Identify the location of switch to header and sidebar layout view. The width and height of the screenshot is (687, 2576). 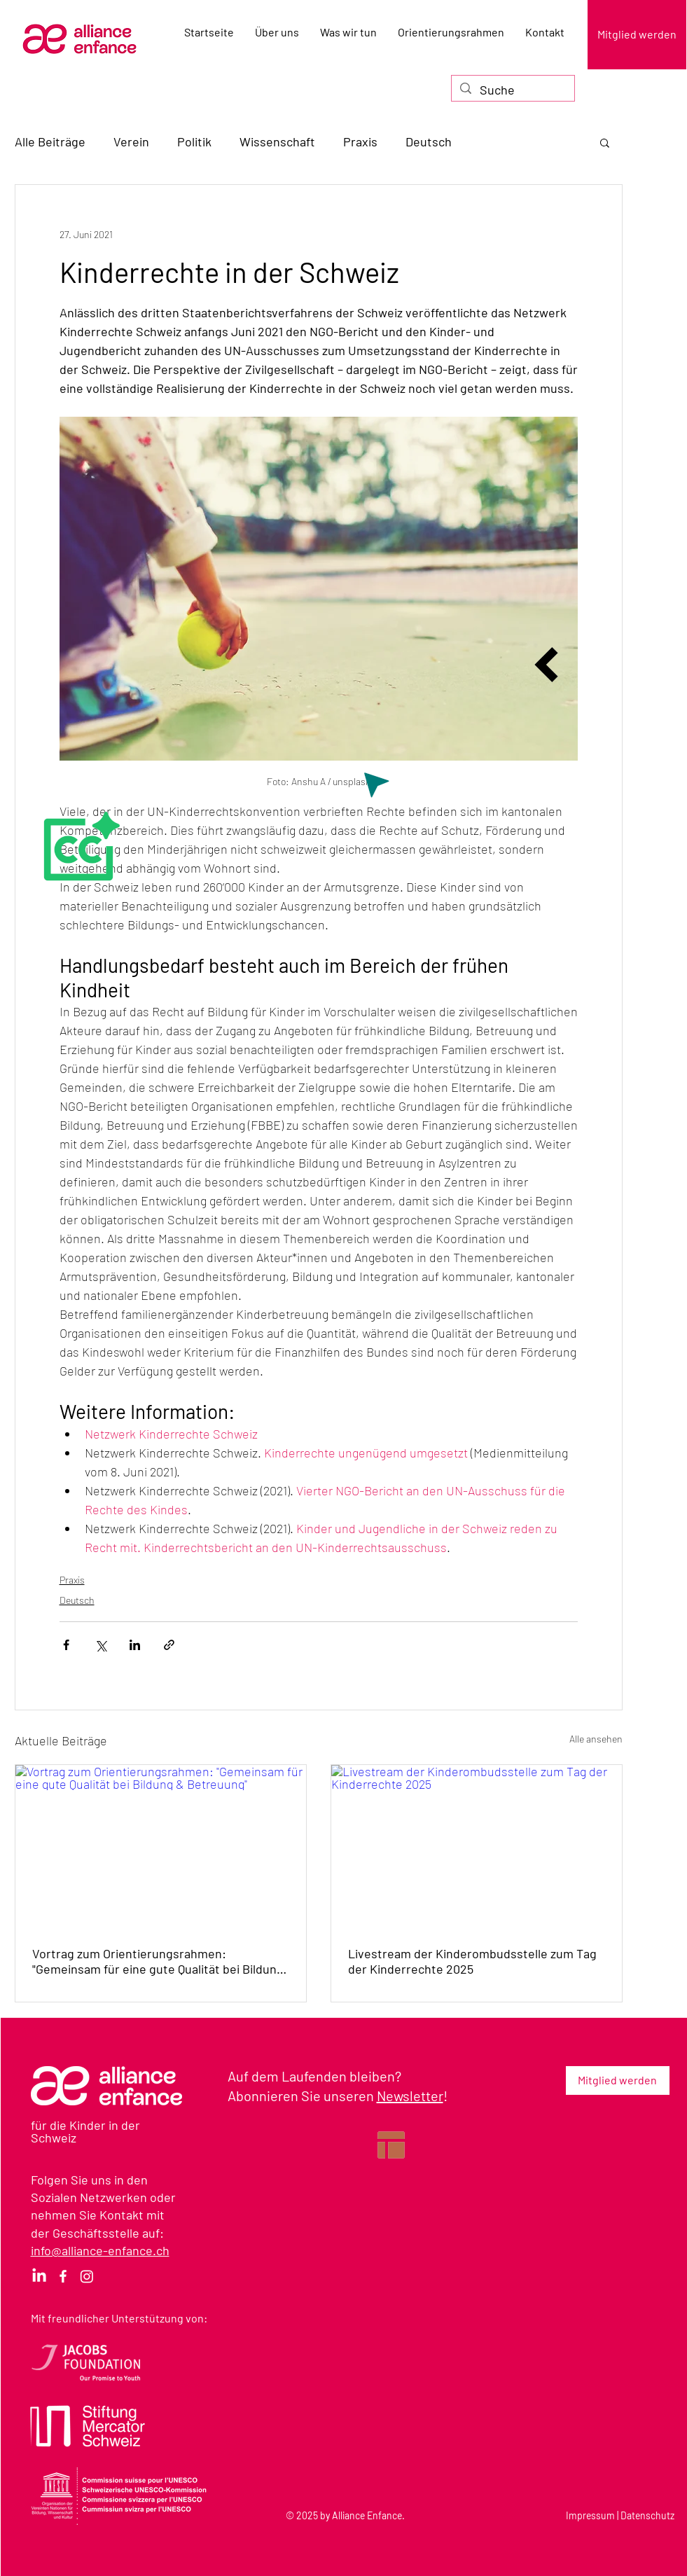
(391, 2145).